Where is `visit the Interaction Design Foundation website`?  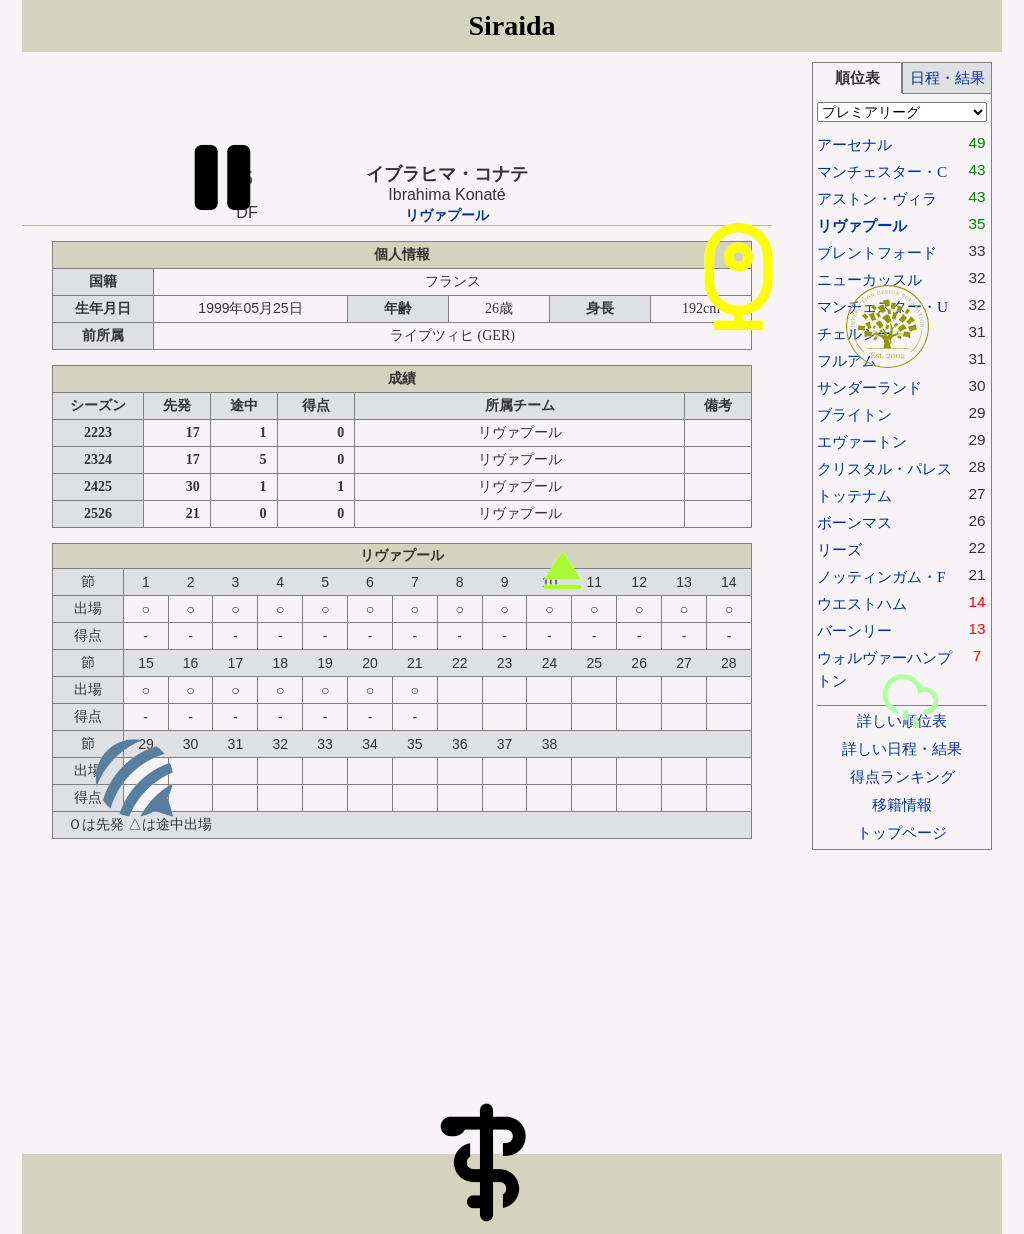
visit the Interaction Design Foundation website is located at coordinates (887, 326).